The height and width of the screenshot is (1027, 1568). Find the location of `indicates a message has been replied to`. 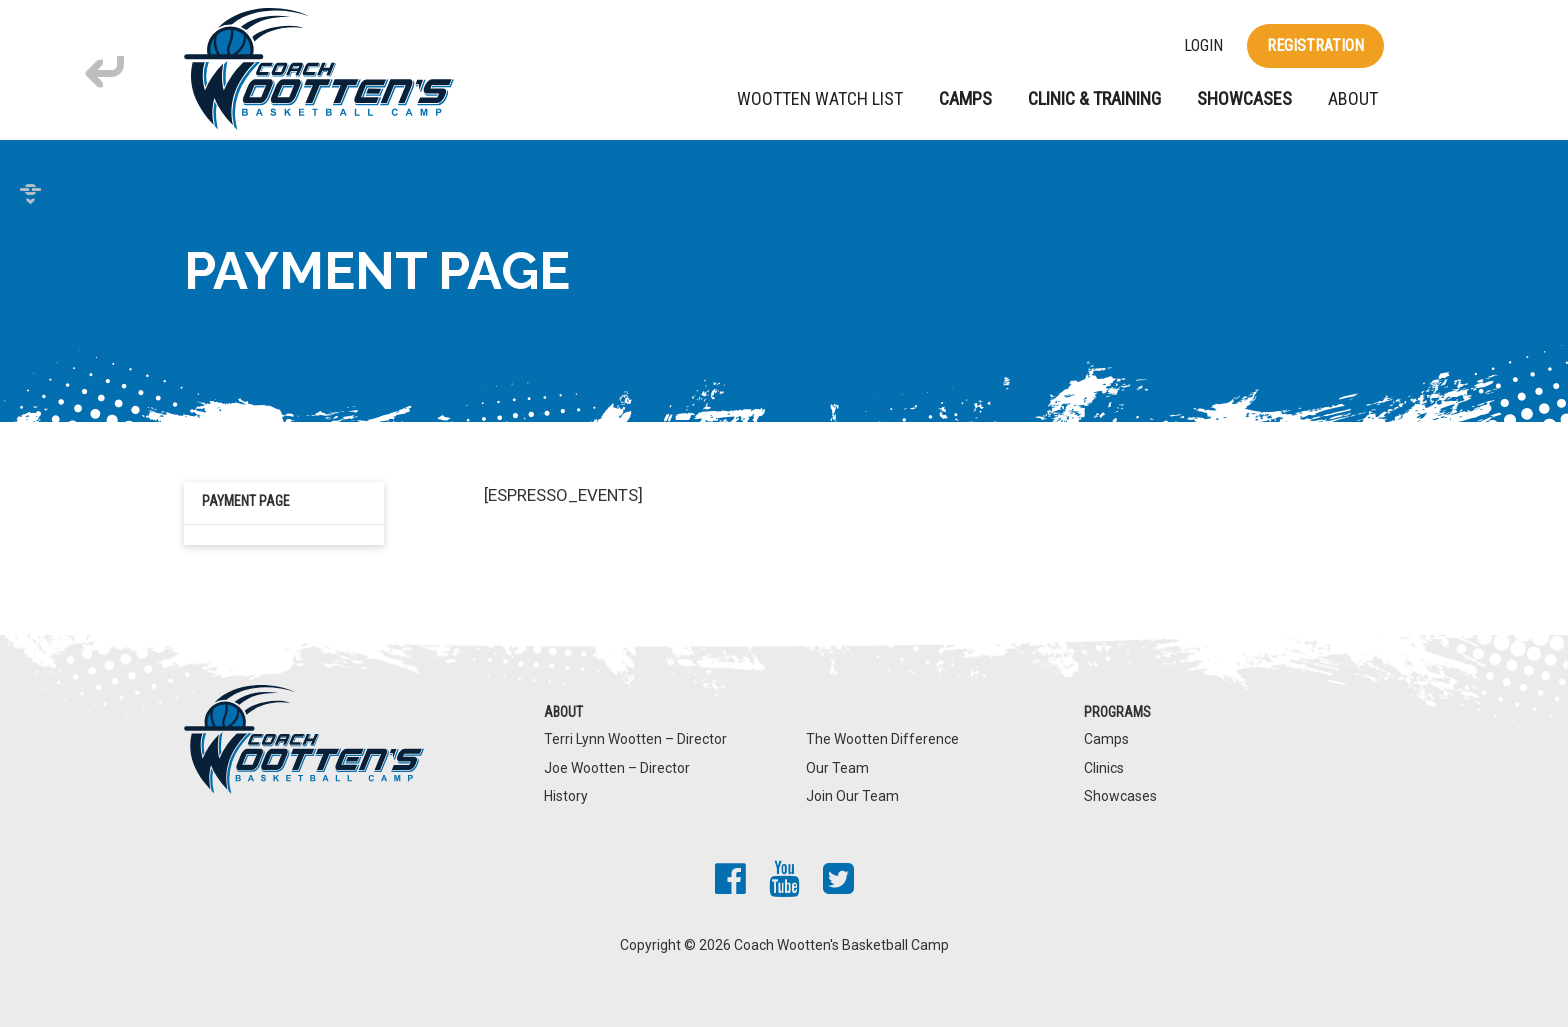

indicates a message has been replied to is located at coordinates (103, 70).